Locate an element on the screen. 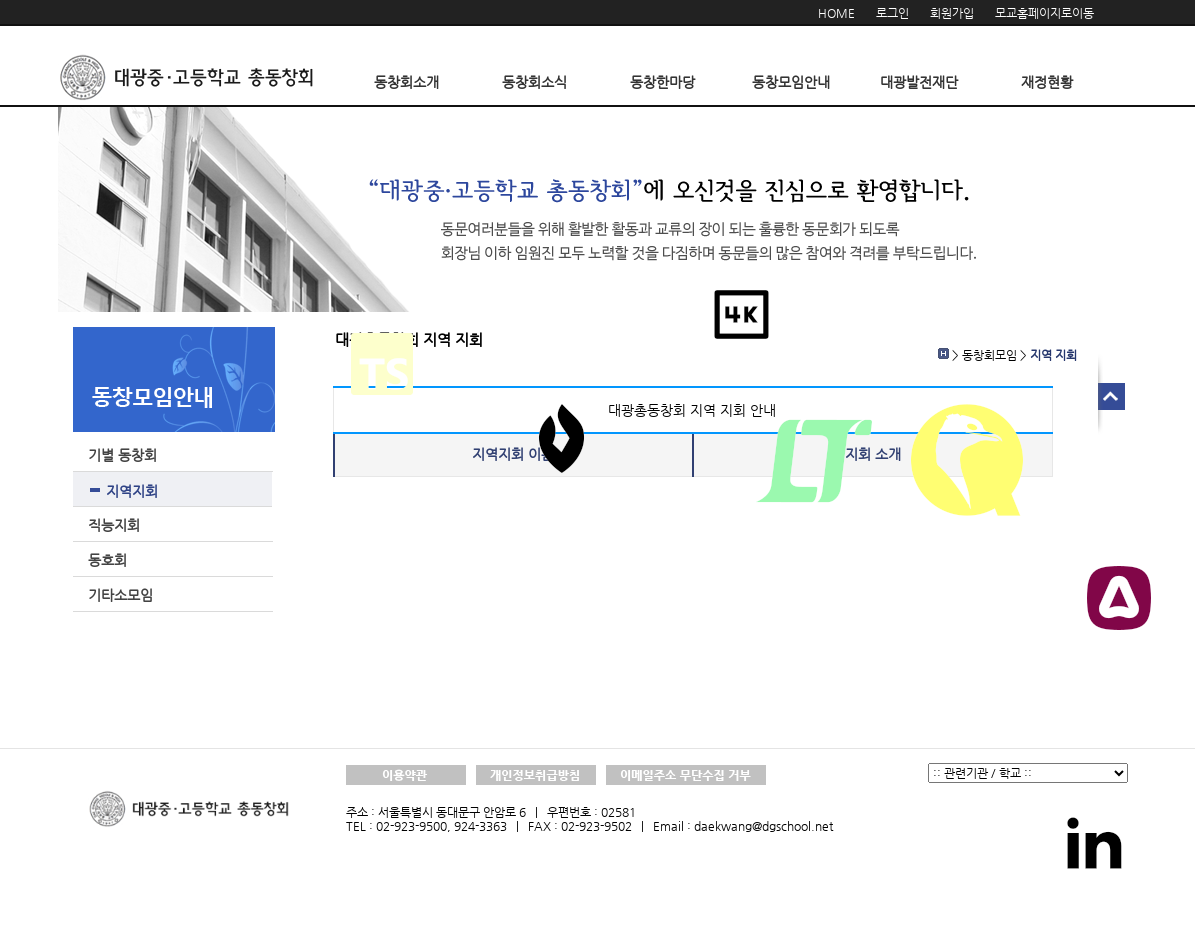 Image resolution: width=1195 pixels, height=929 pixels. open LinkedIn profile or page is located at coordinates (1093, 843).